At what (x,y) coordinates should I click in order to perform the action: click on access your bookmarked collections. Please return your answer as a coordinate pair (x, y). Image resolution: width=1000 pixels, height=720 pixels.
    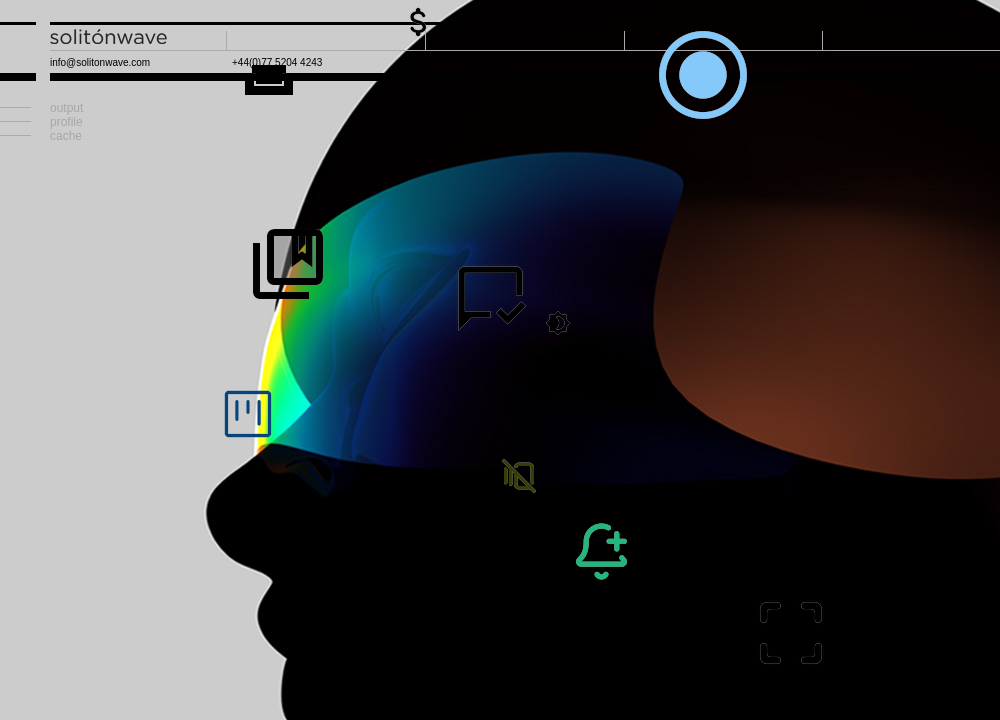
    Looking at the image, I should click on (288, 264).